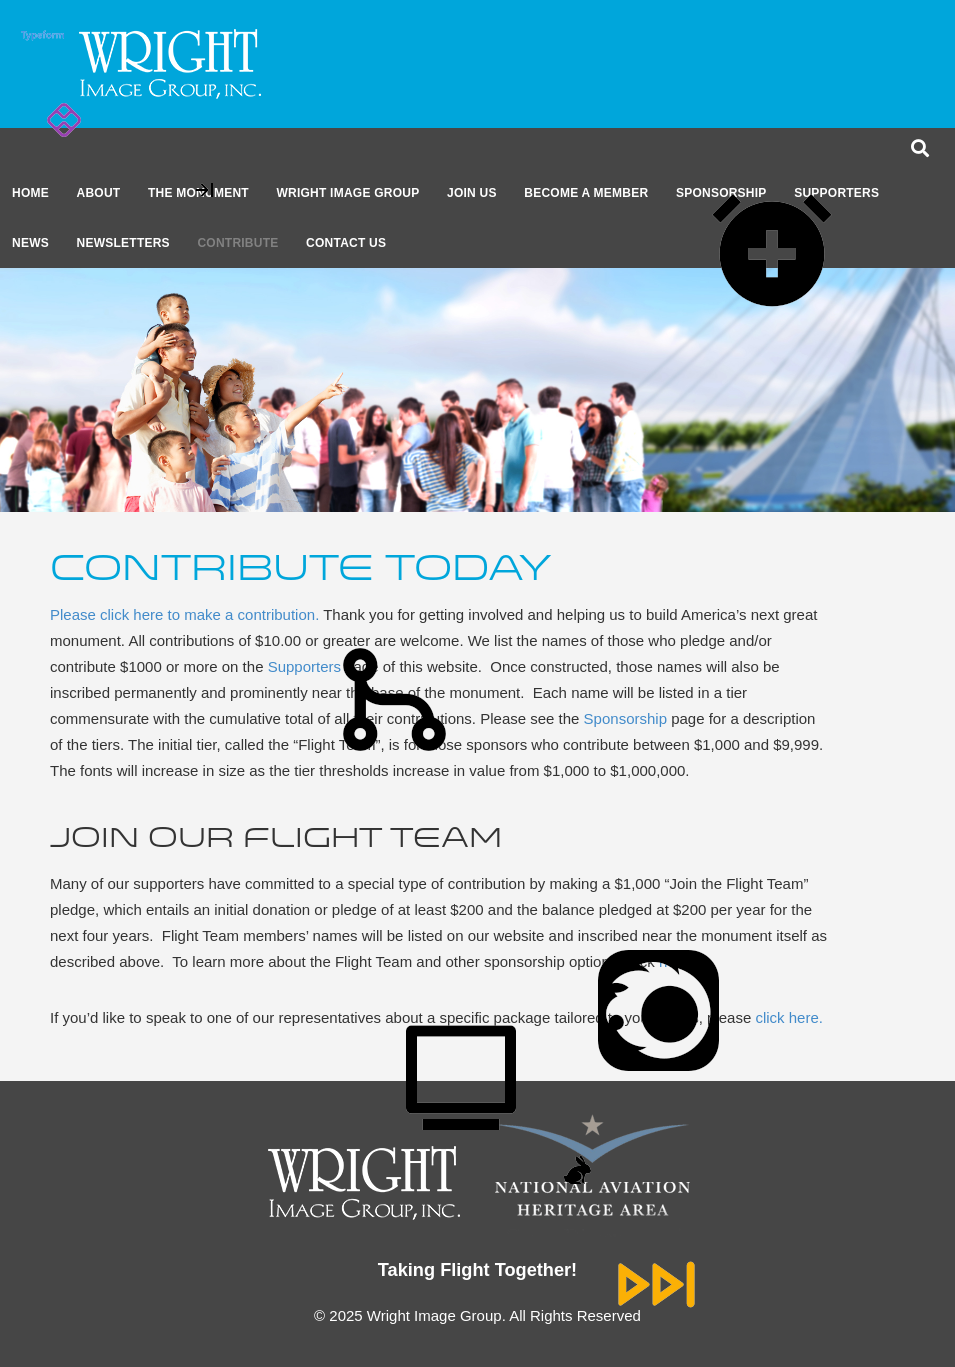 The image size is (955, 1367). Describe the element at coordinates (64, 120) in the screenshot. I see `pix instant payment logo` at that location.